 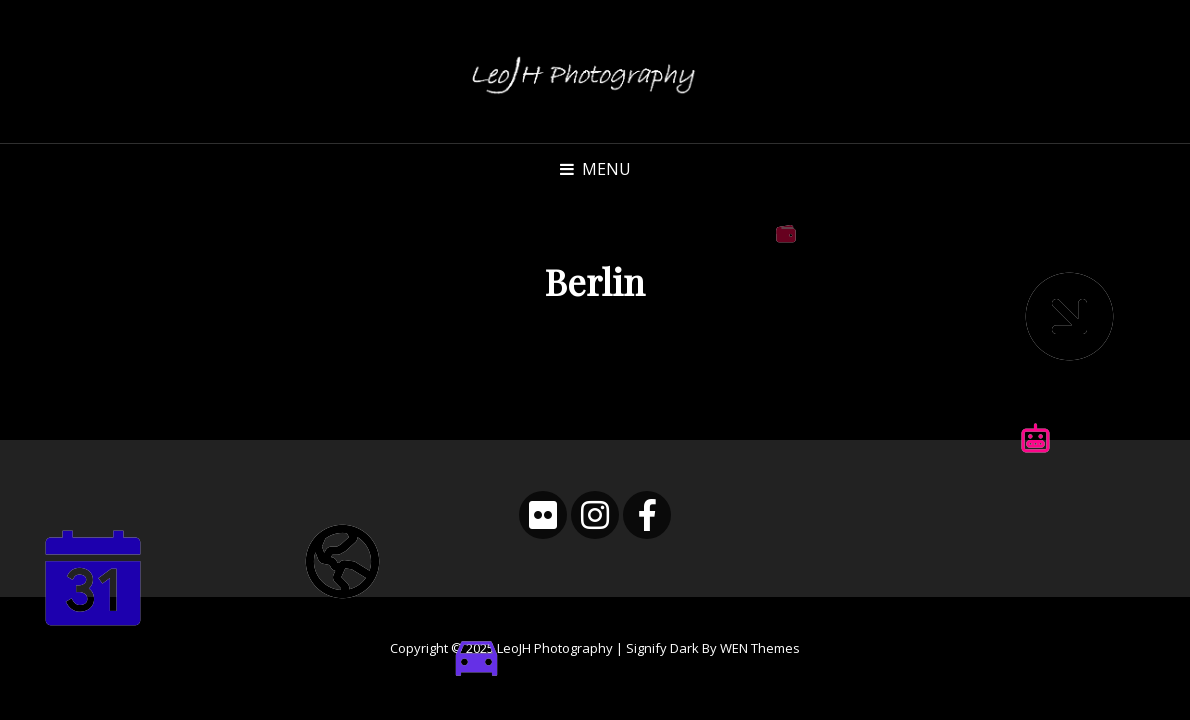 I want to click on switch to western hemisphere or Americas region, so click(x=342, y=561).